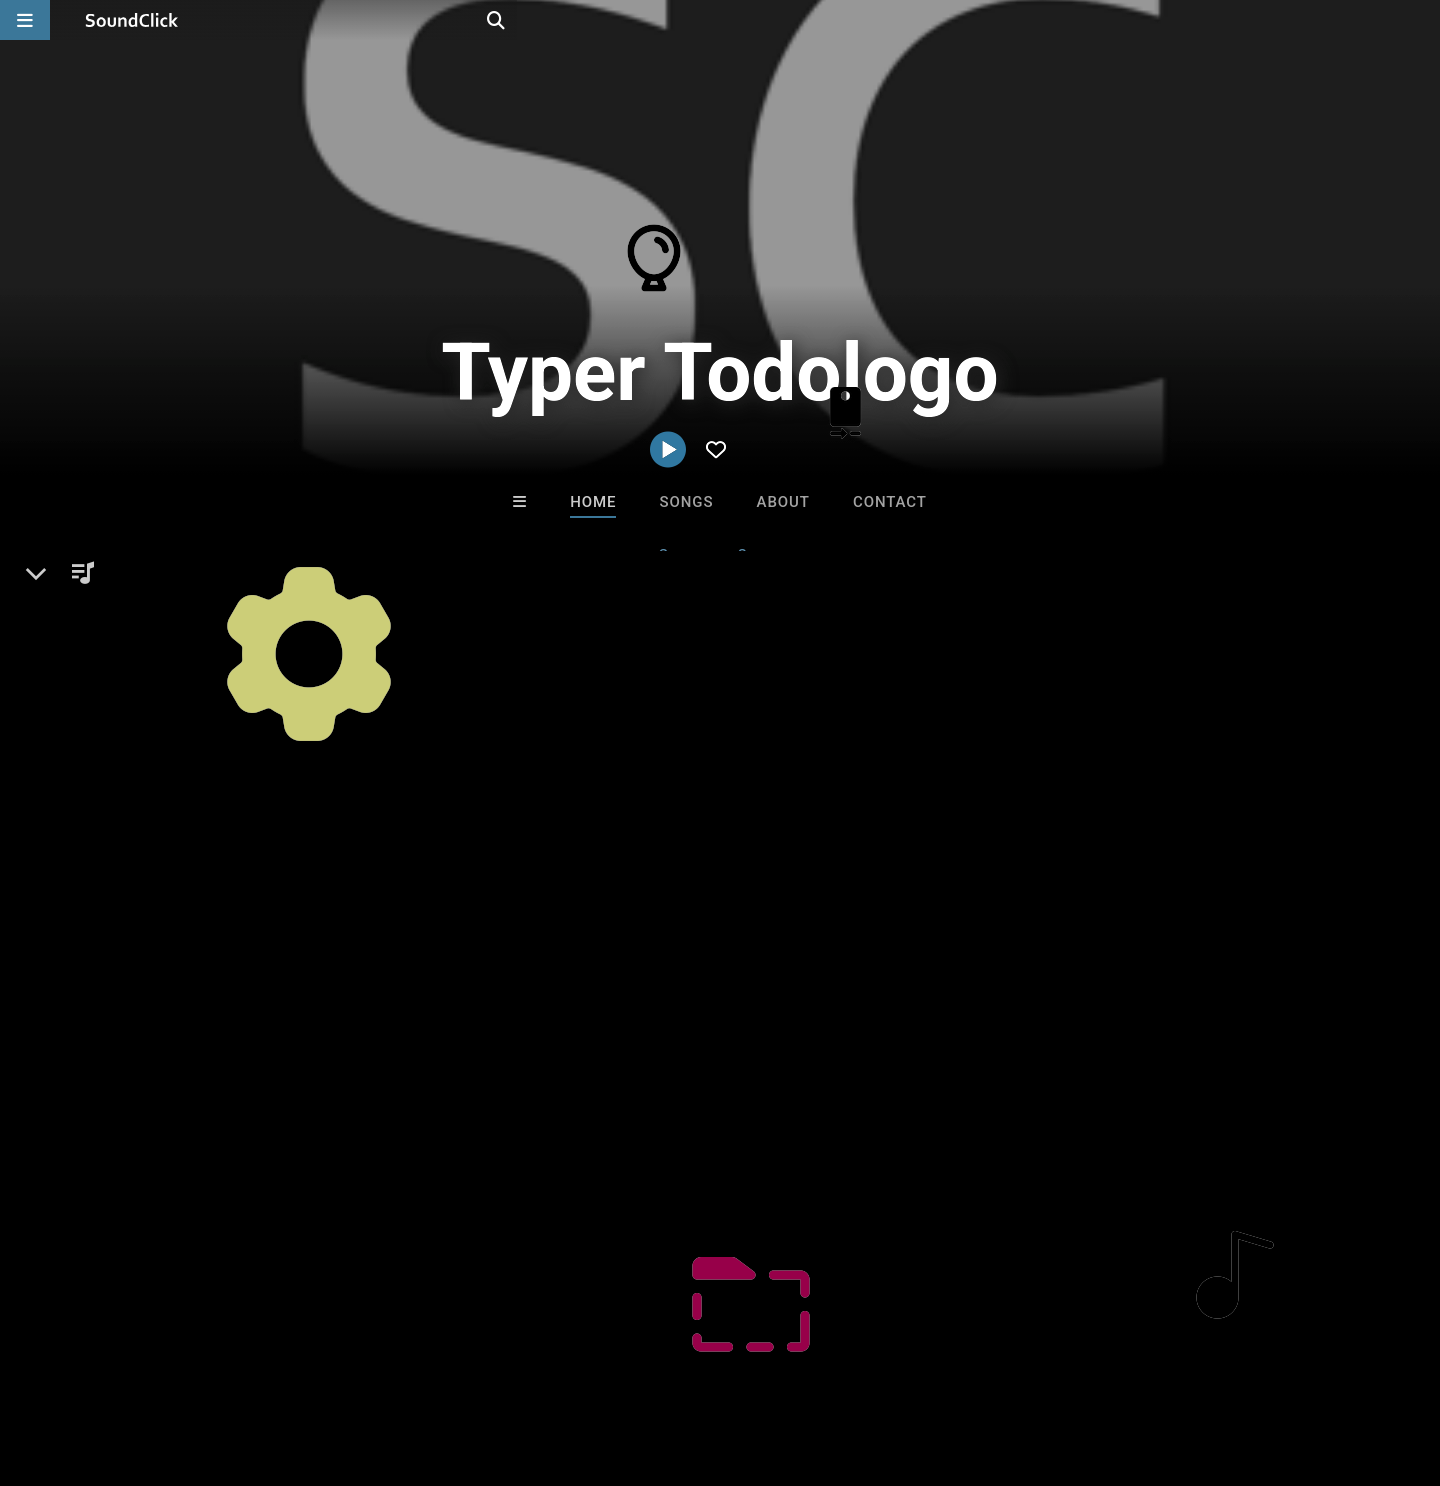  I want to click on access settings or preferences, so click(309, 654).